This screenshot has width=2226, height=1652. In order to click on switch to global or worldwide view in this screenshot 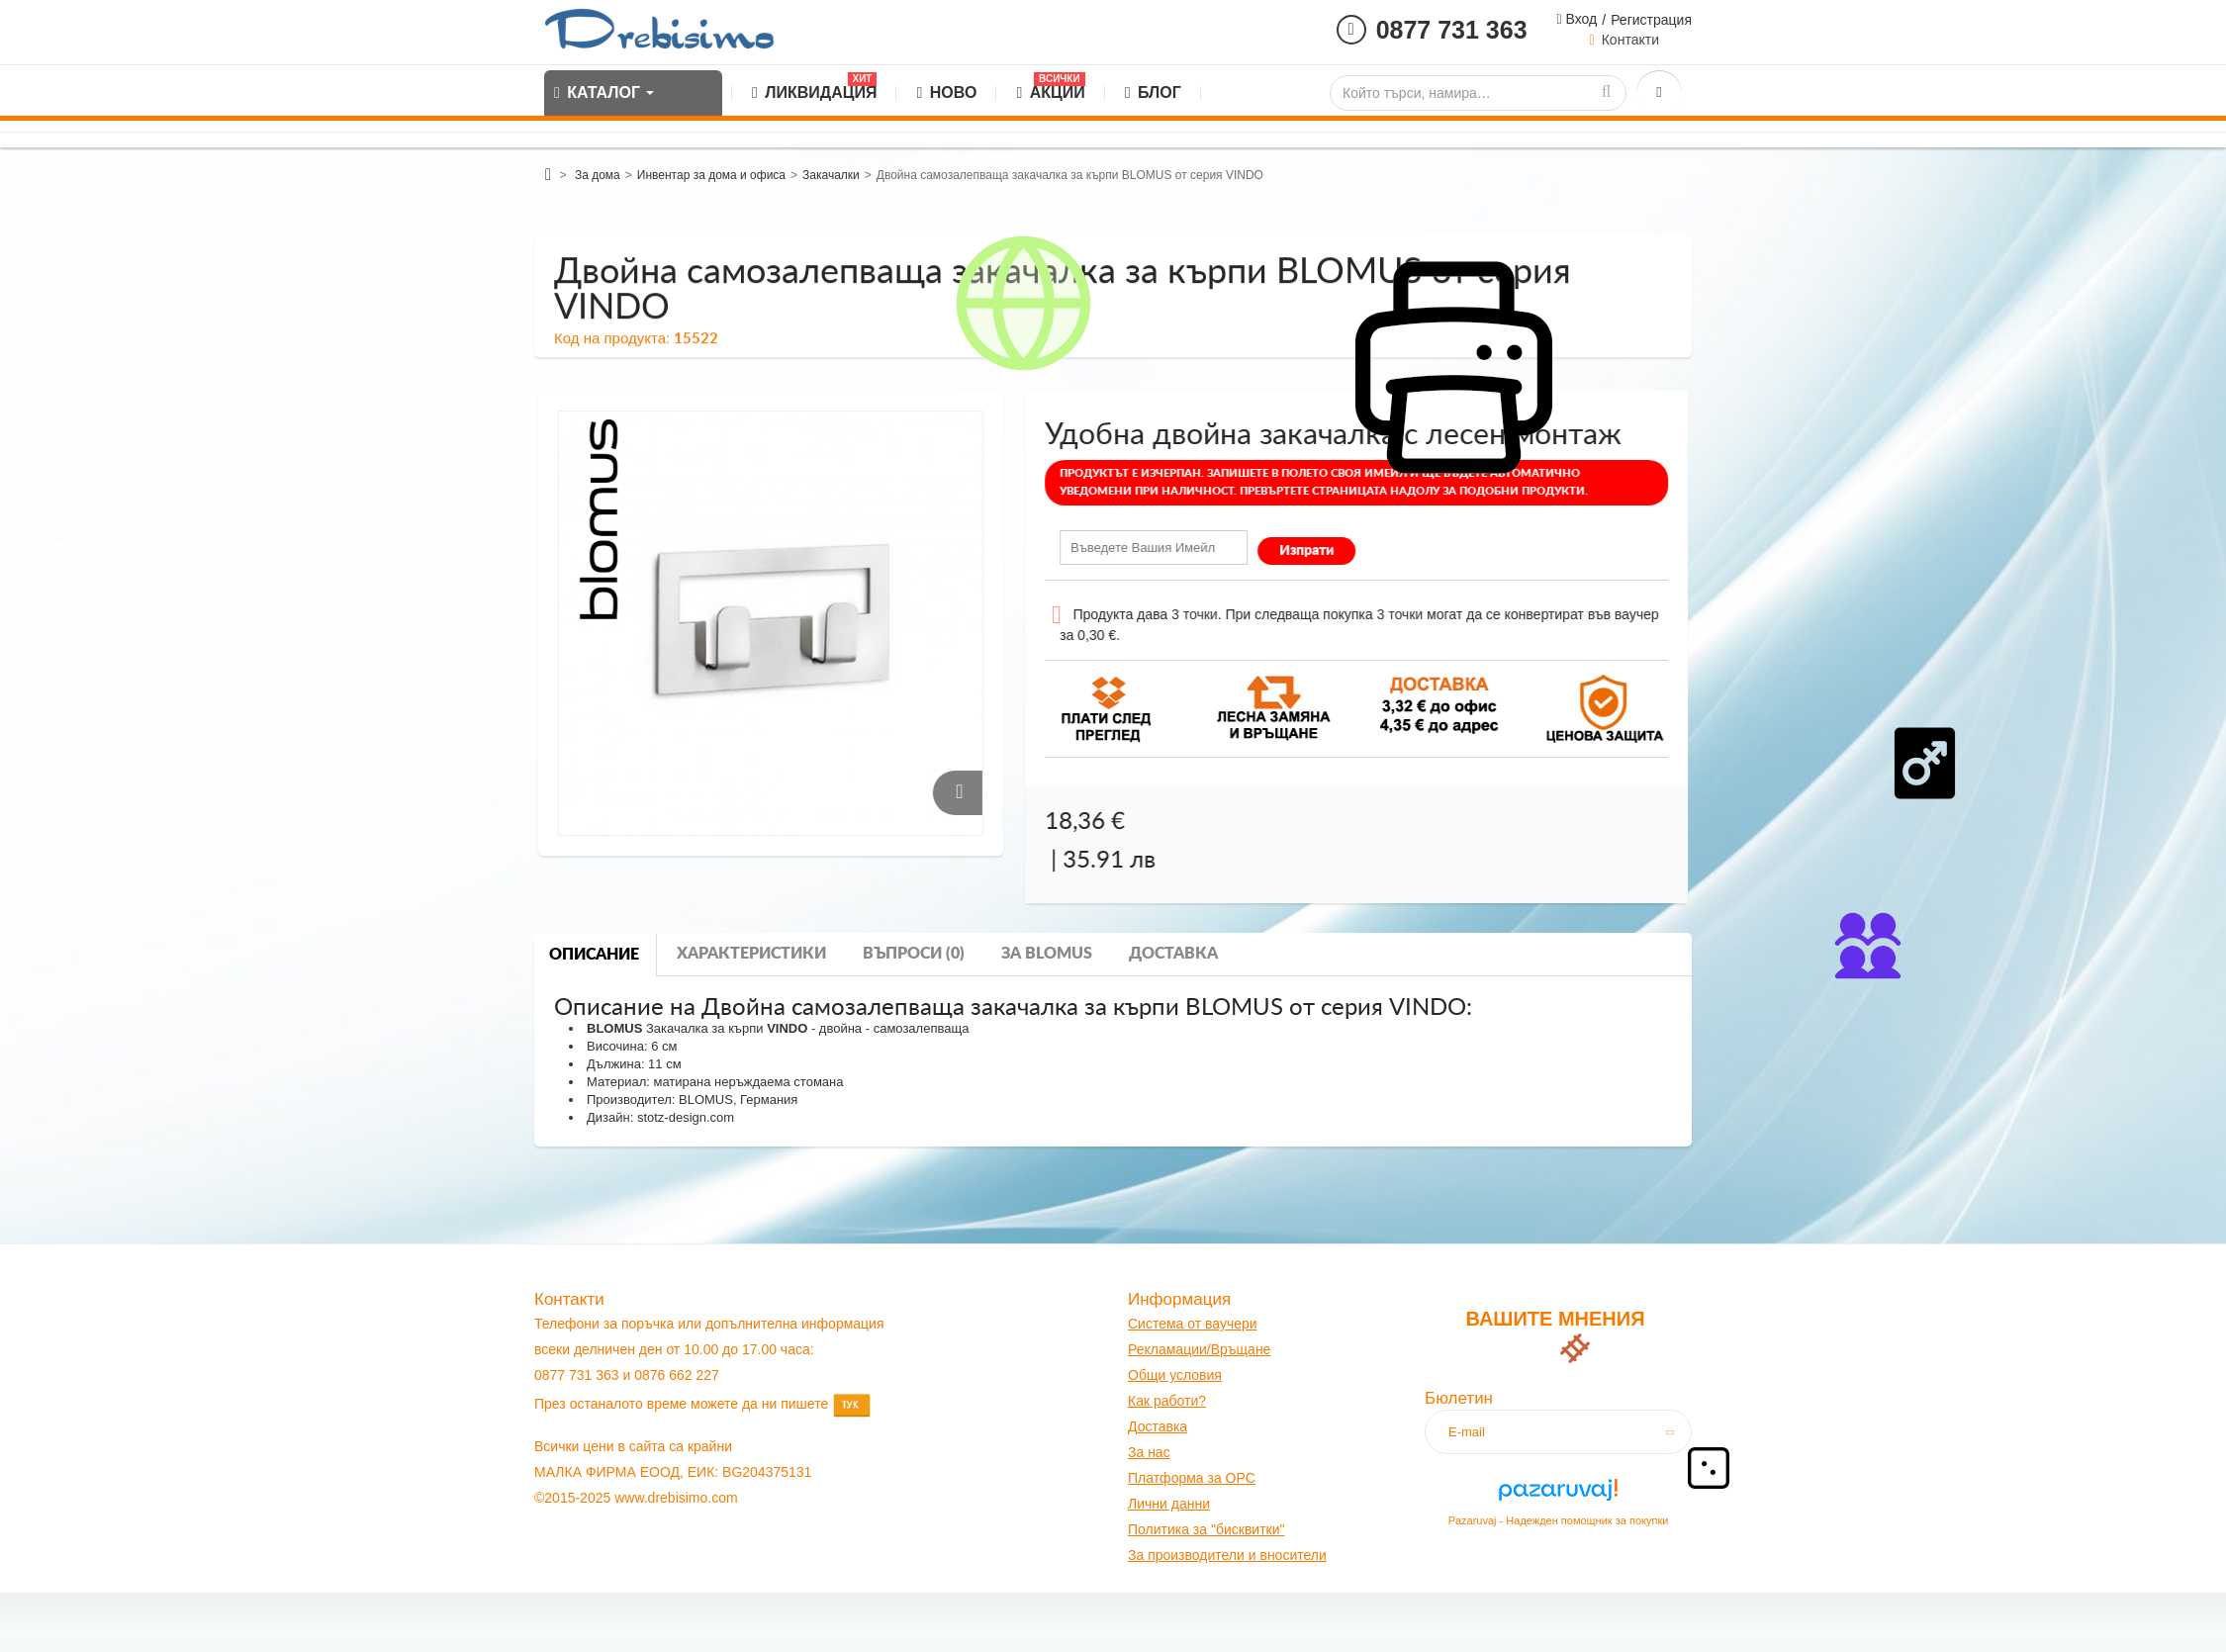, I will do `click(1023, 303)`.